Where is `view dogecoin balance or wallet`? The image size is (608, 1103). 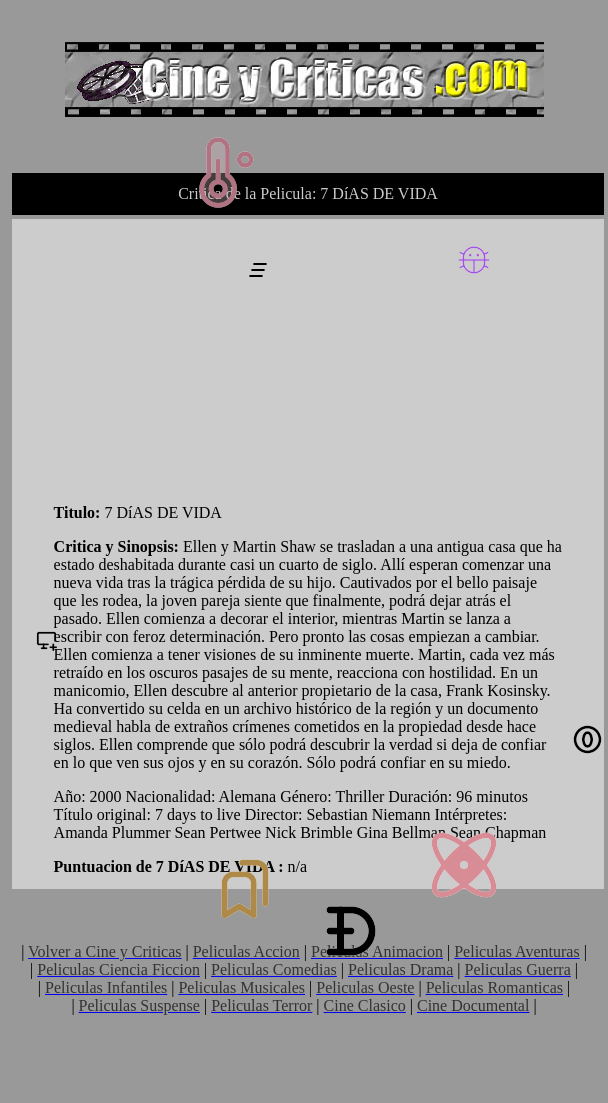 view dogecoin balance or wallet is located at coordinates (351, 931).